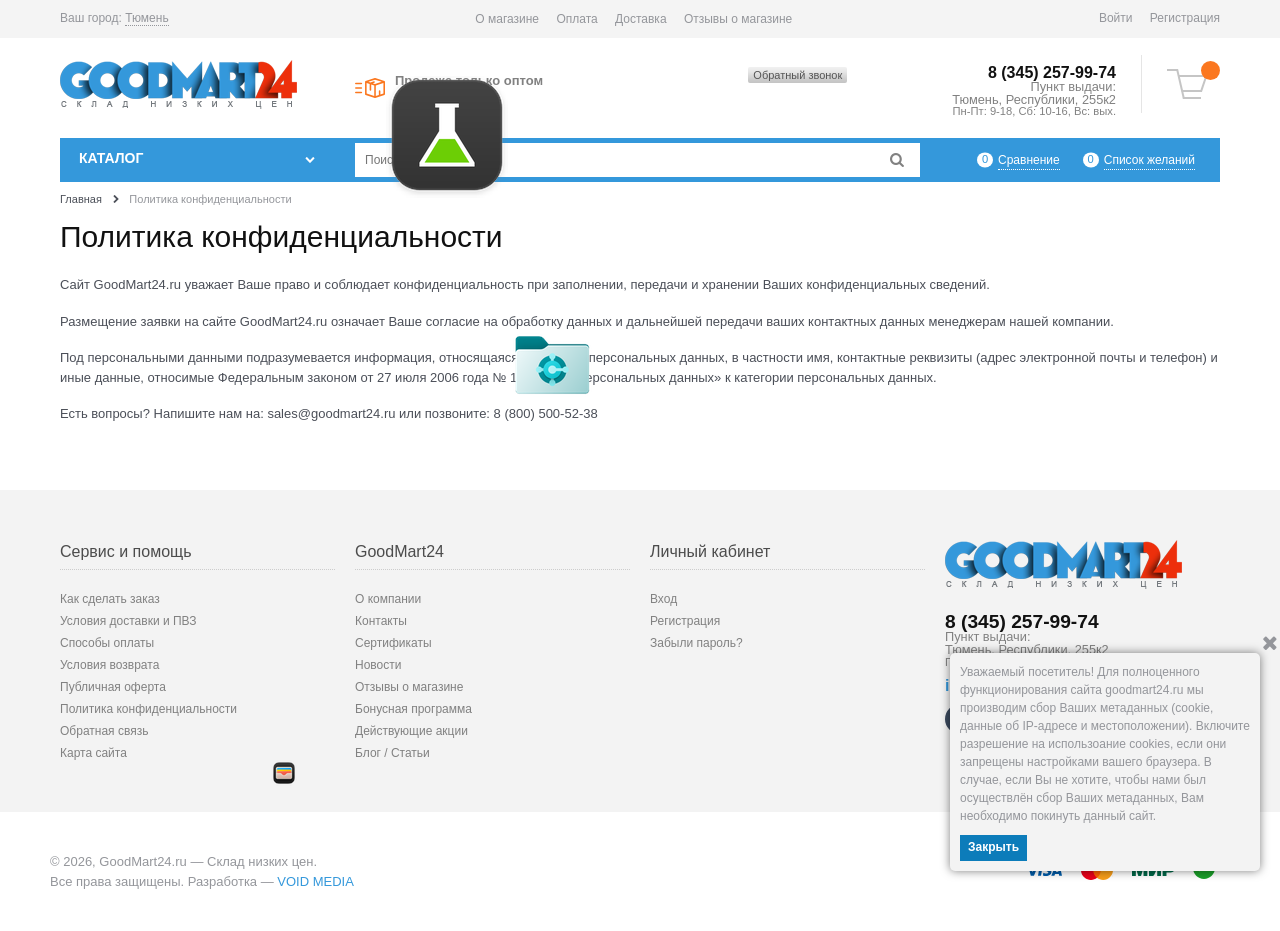 Image resolution: width=1280 pixels, height=931 pixels. What do you see at coordinates (552, 367) in the screenshot?
I see `open microsoft dynamics 365 business central files folder` at bounding box center [552, 367].